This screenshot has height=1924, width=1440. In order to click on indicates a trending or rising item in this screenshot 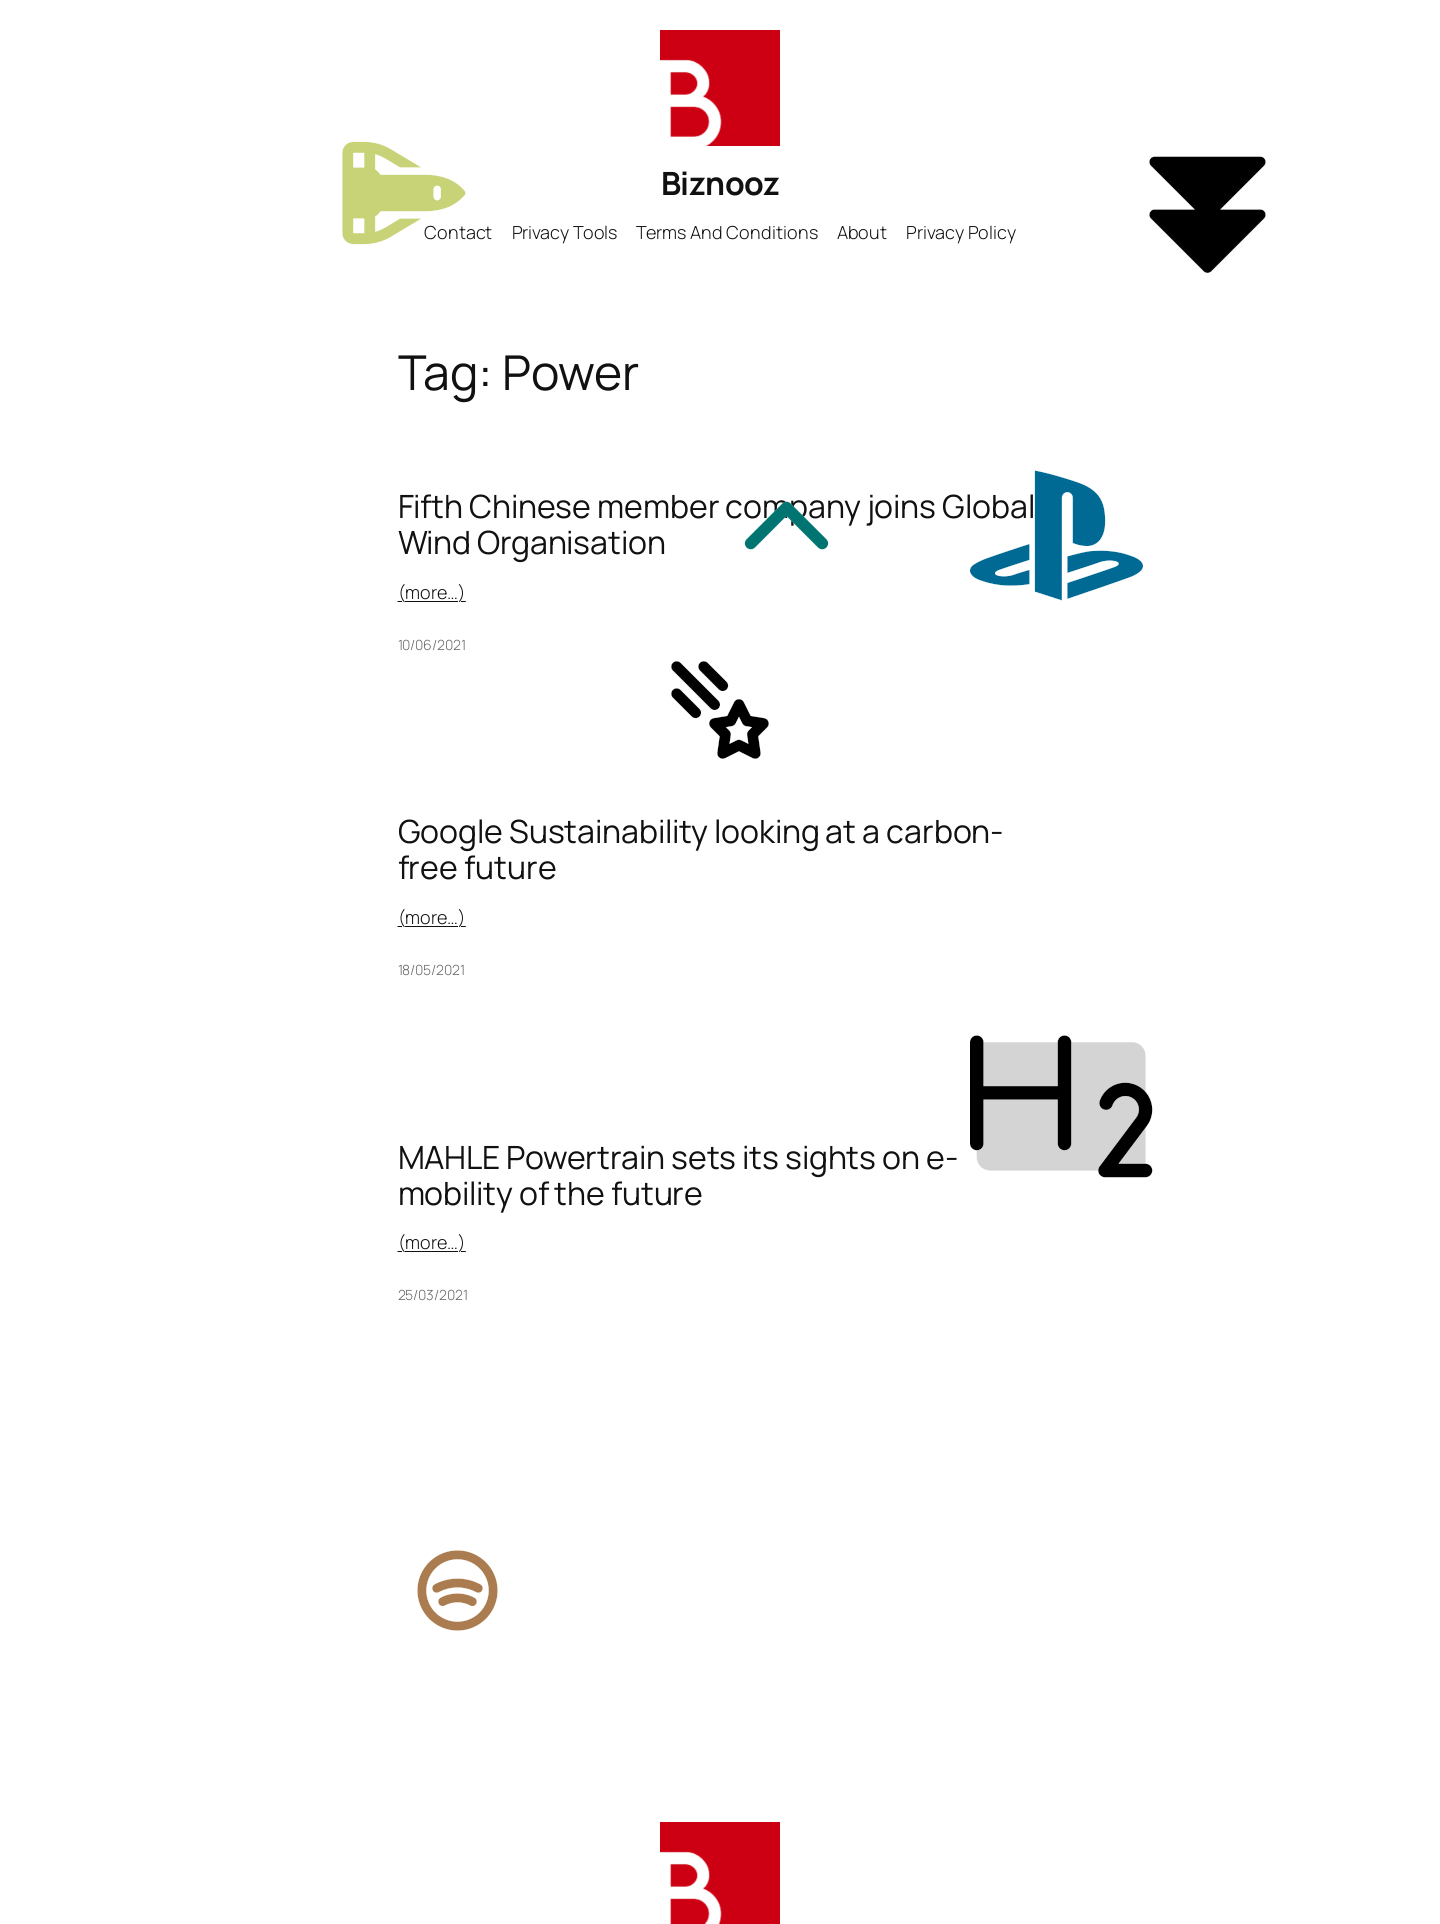, I will do `click(720, 710)`.